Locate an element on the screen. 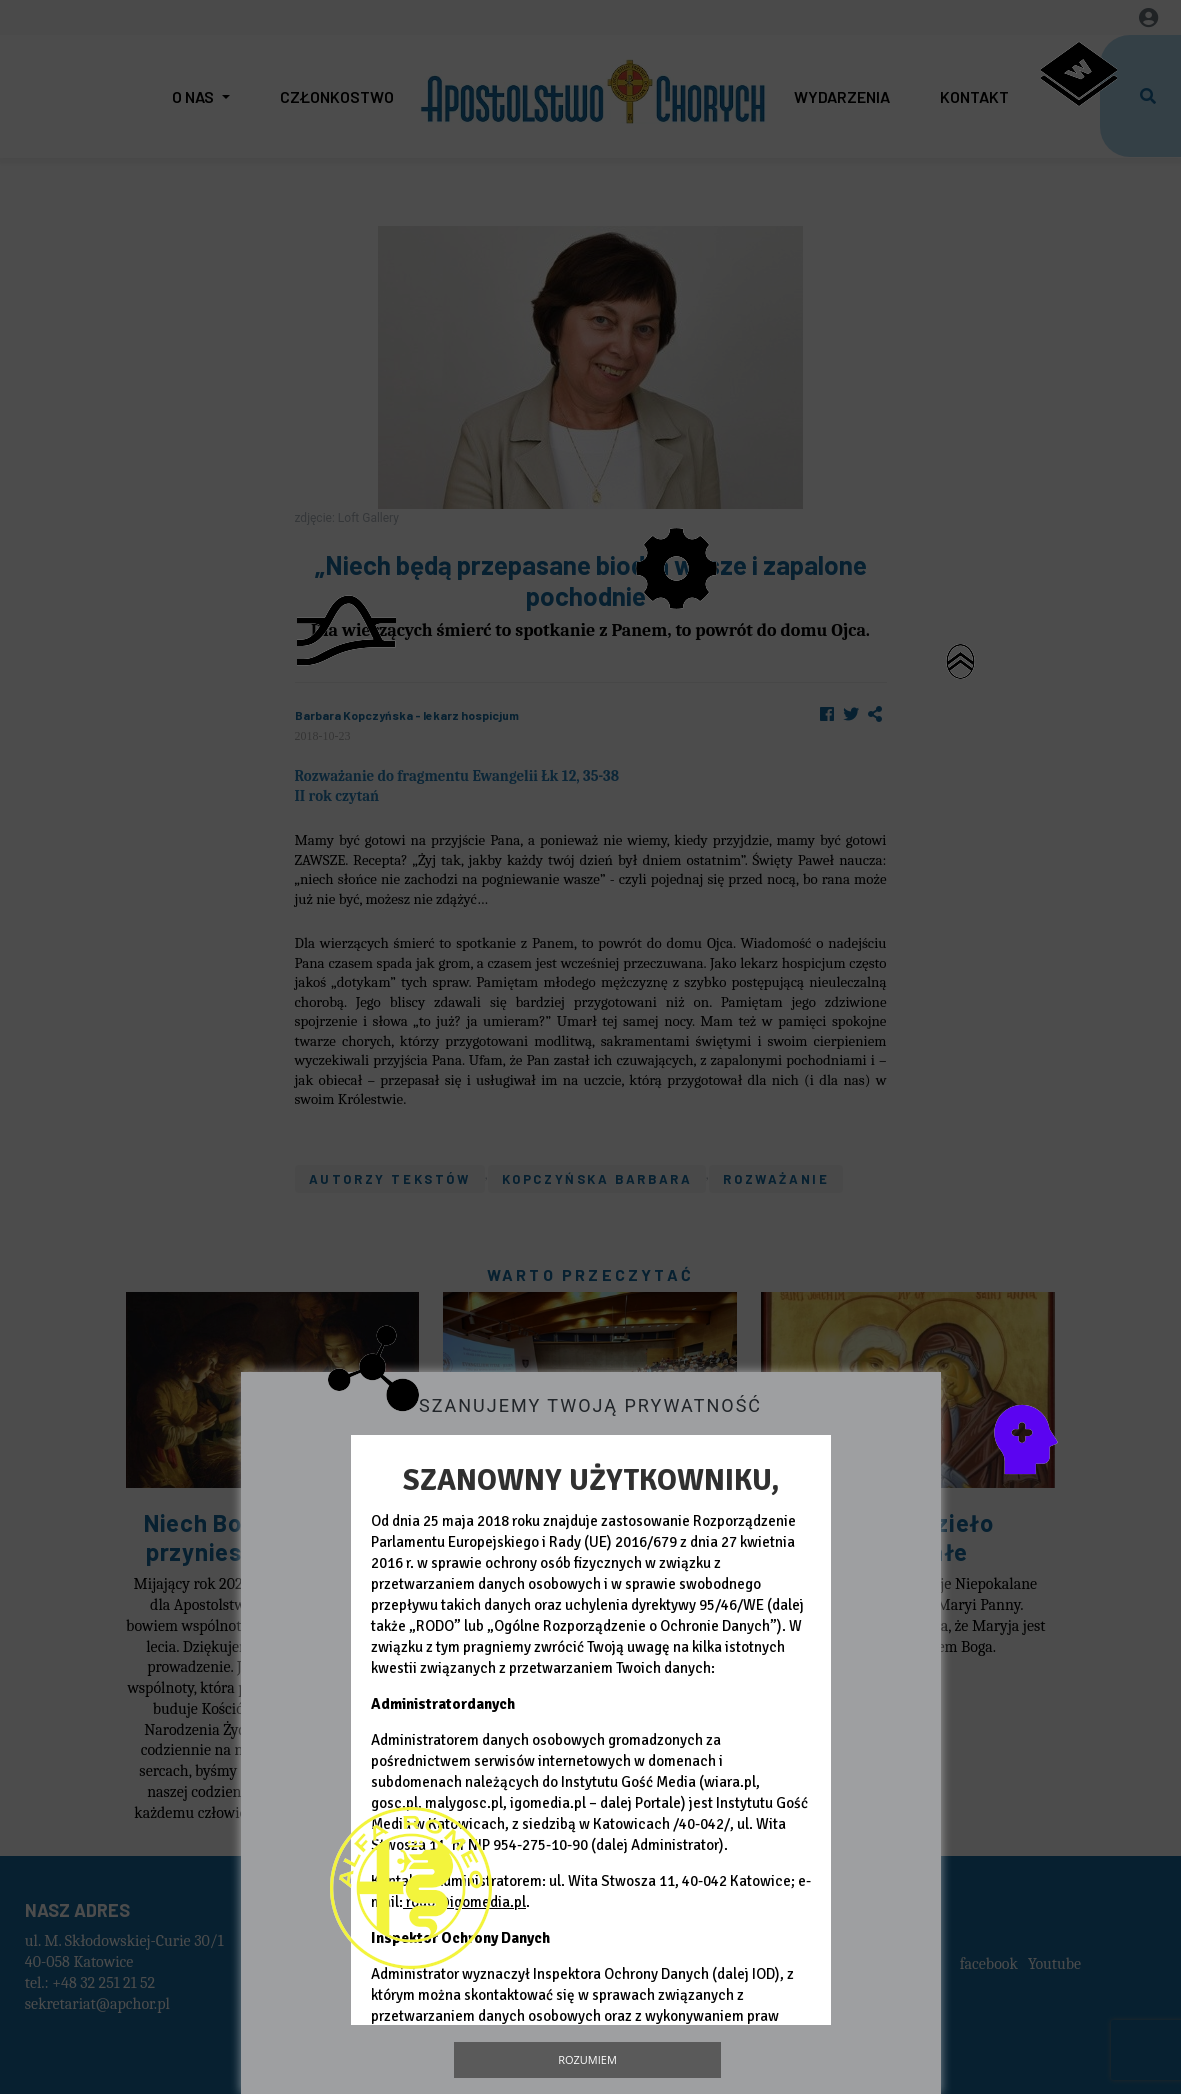 Image resolution: width=1181 pixels, height=2094 pixels. access settings or preferences is located at coordinates (676, 568).